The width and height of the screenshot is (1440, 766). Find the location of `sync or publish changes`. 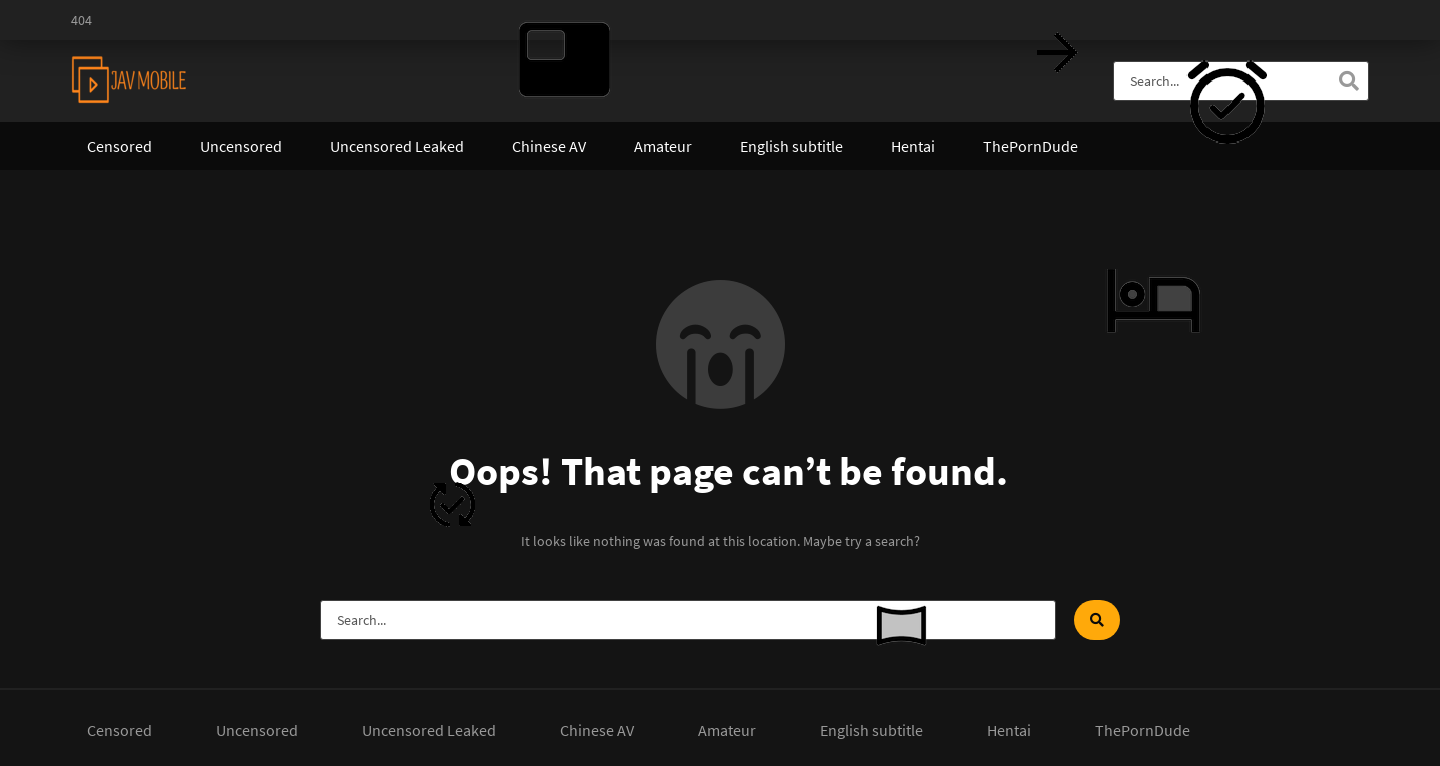

sync or publish changes is located at coordinates (452, 504).